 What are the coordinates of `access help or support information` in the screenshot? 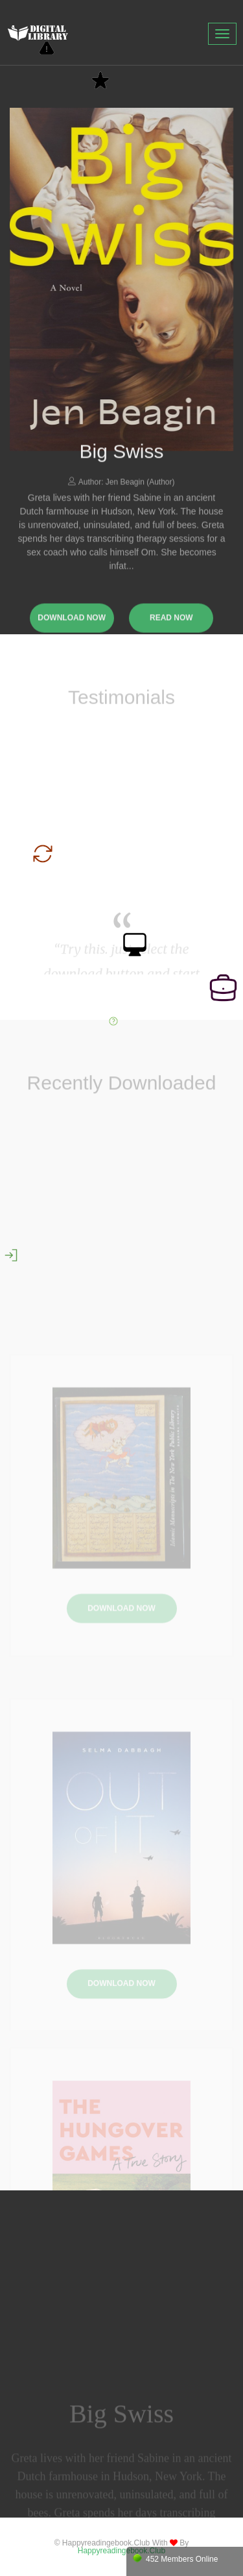 It's located at (113, 1021).